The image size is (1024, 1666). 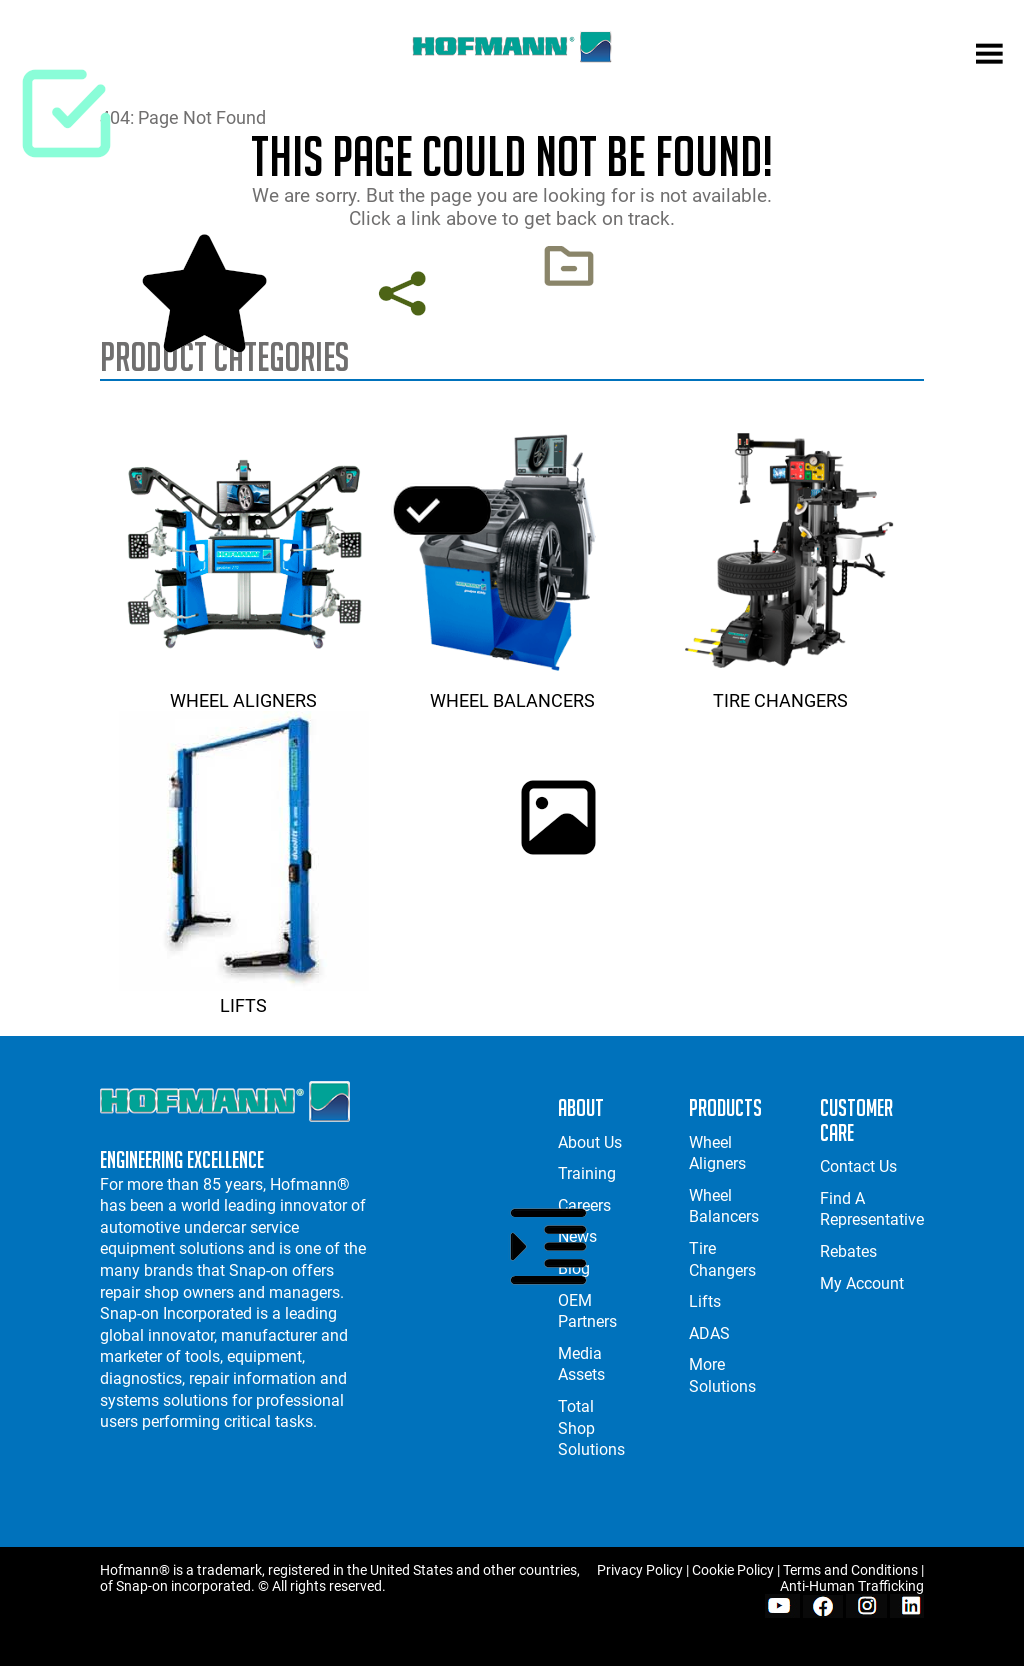 I want to click on mark item as complete, so click(x=66, y=113).